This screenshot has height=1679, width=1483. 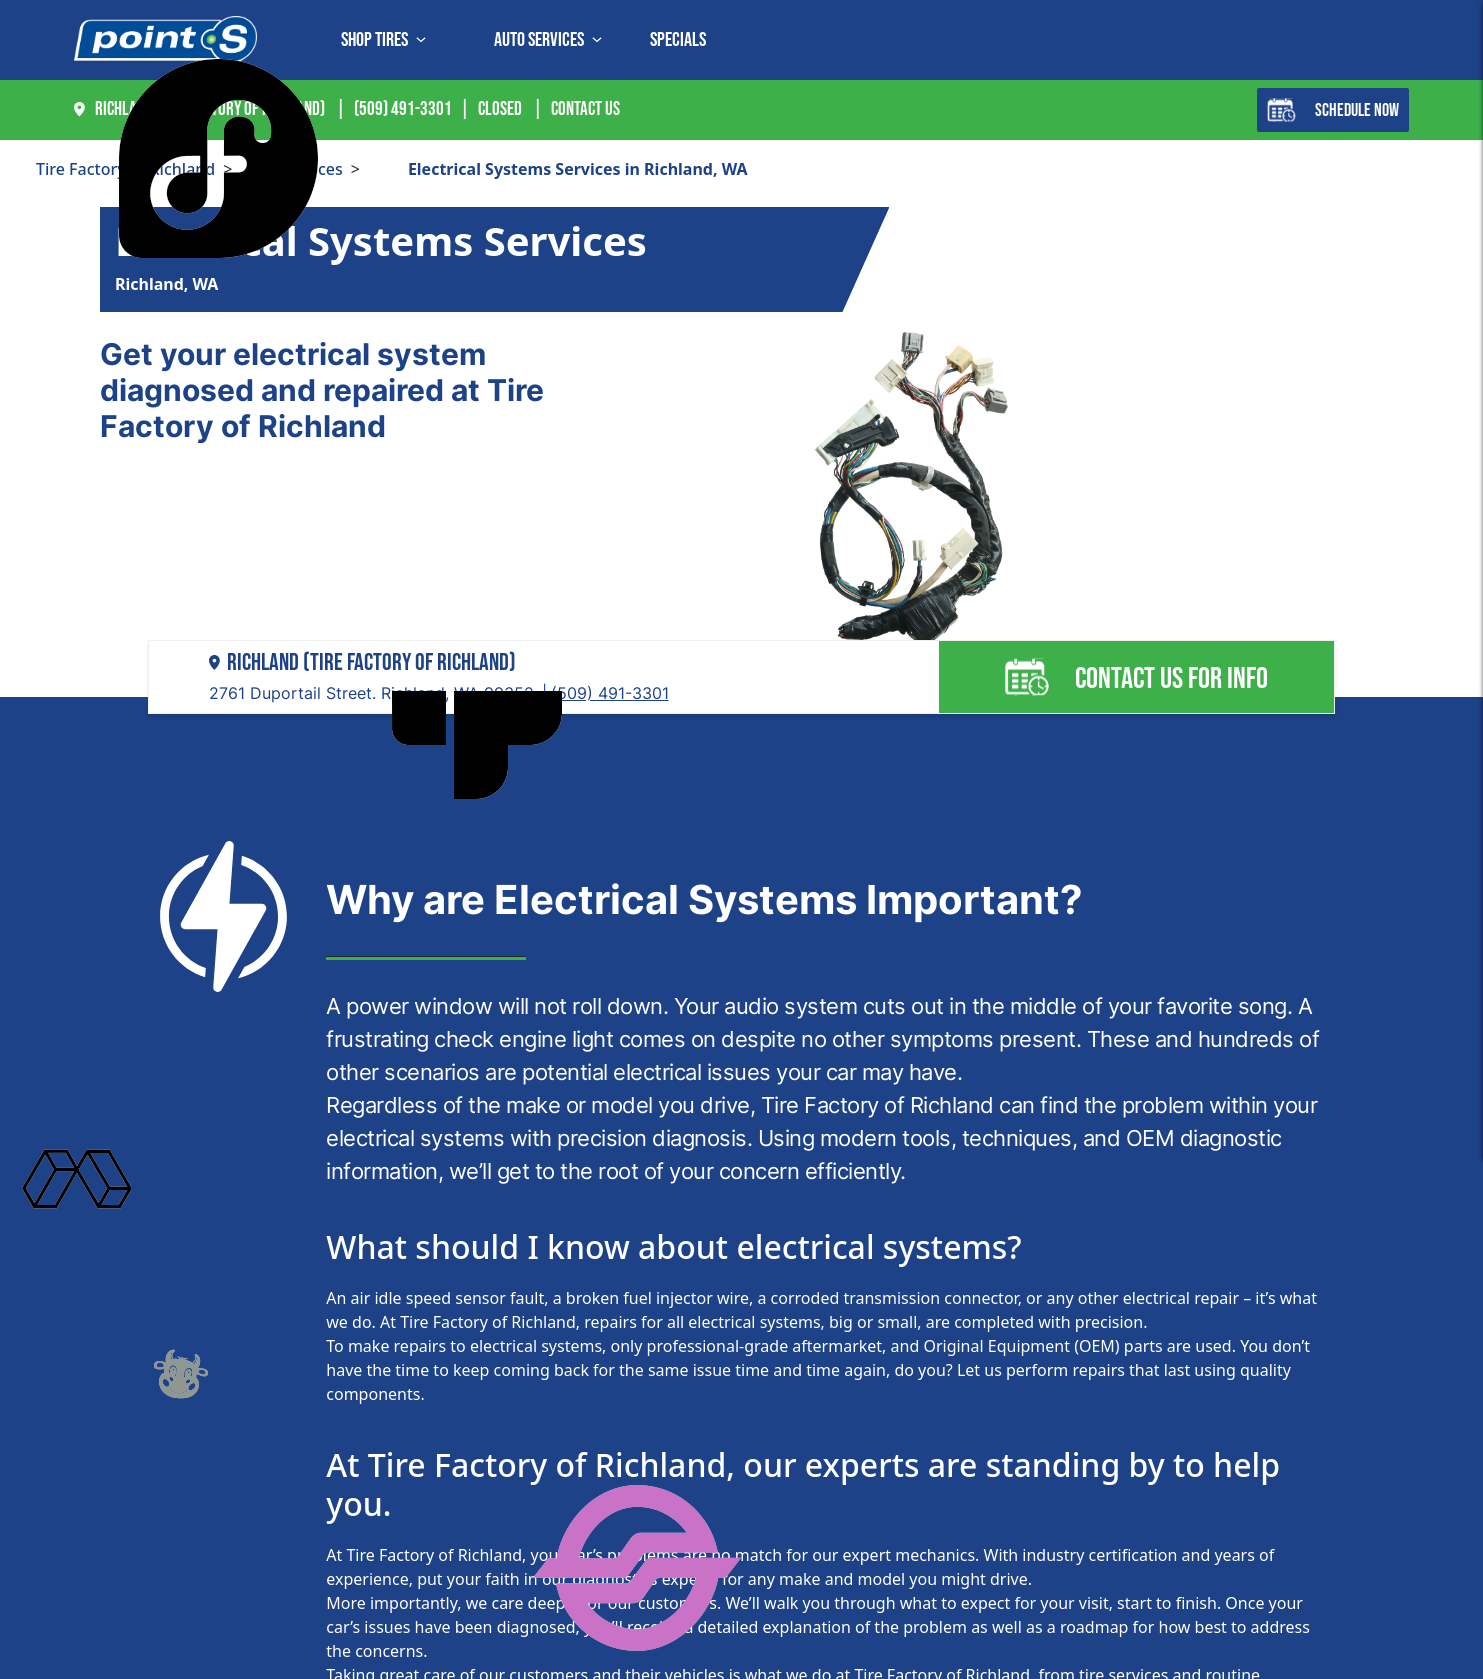 What do you see at coordinates (218, 158) in the screenshot?
I see `Fedora Linux operating system logo` at bounding box center [218, 158].